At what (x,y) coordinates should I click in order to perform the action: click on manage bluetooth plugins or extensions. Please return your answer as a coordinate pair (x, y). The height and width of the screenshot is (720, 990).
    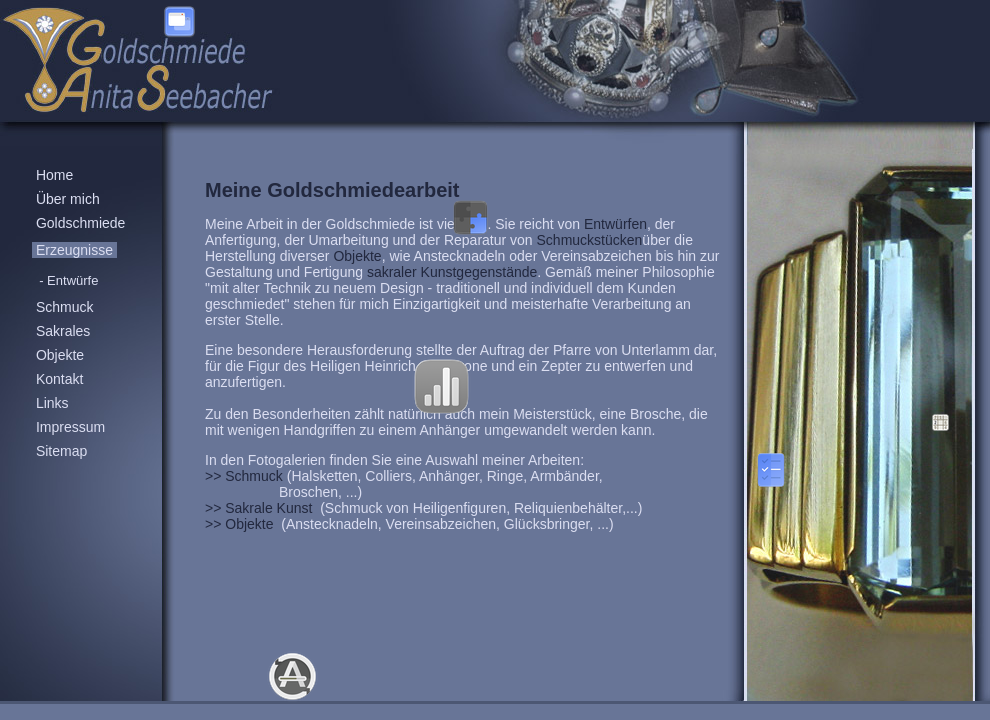
    Looking at the image, I should click on (470, 217).